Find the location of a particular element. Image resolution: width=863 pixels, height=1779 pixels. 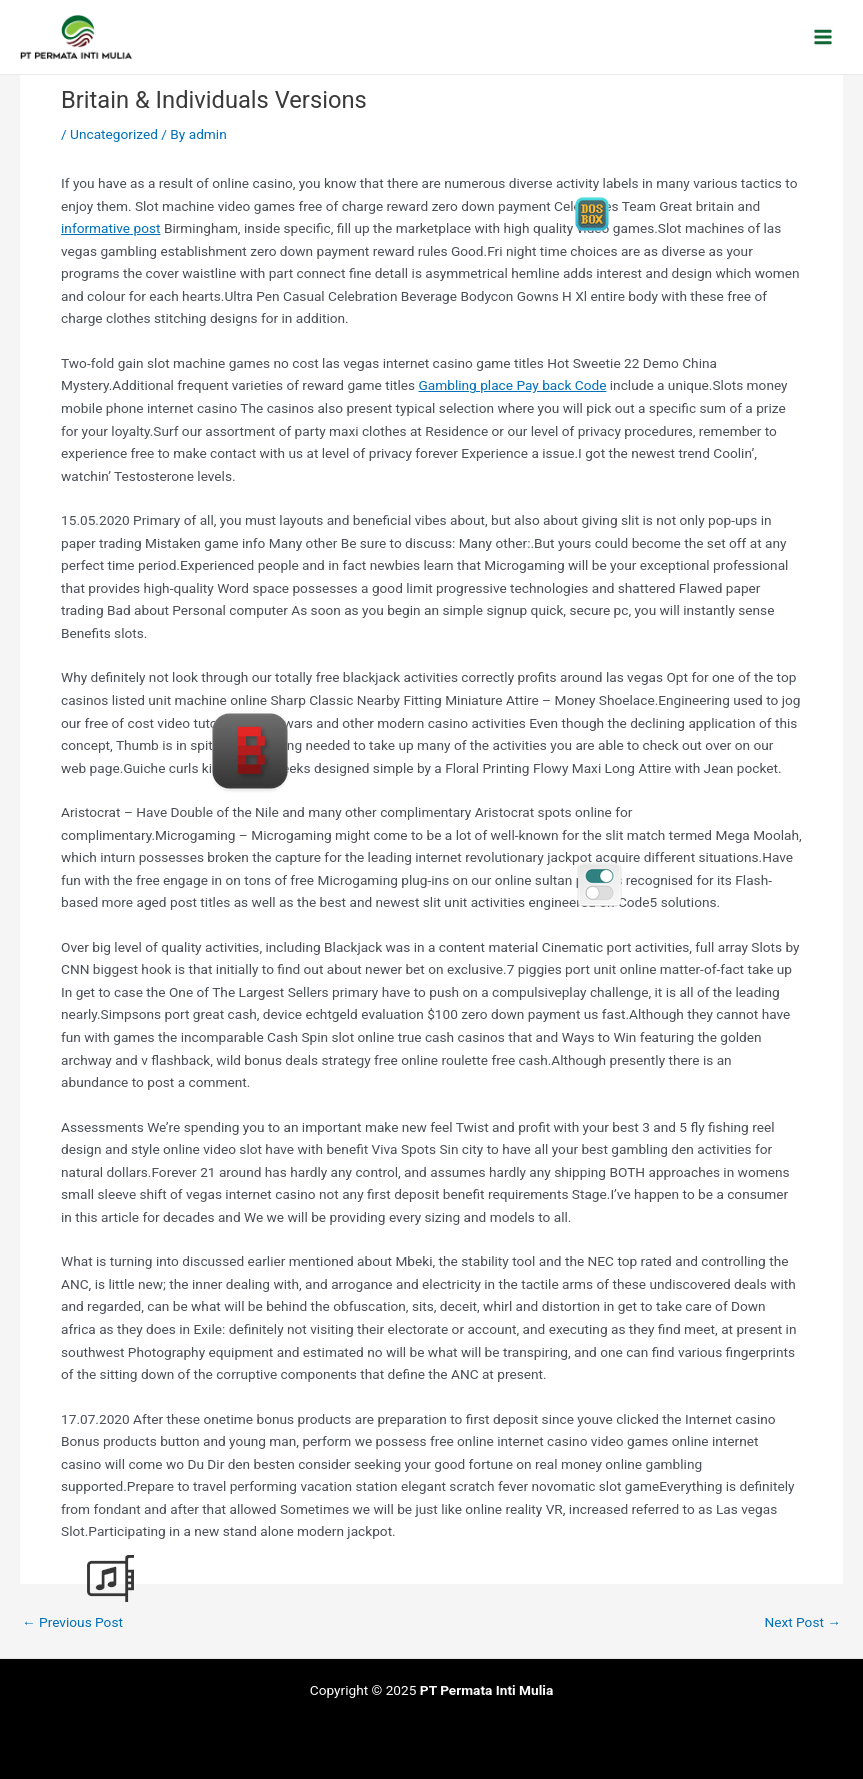

launch DOSBox emulator to run classic DOS games and software is located at coordinates (592, 214).